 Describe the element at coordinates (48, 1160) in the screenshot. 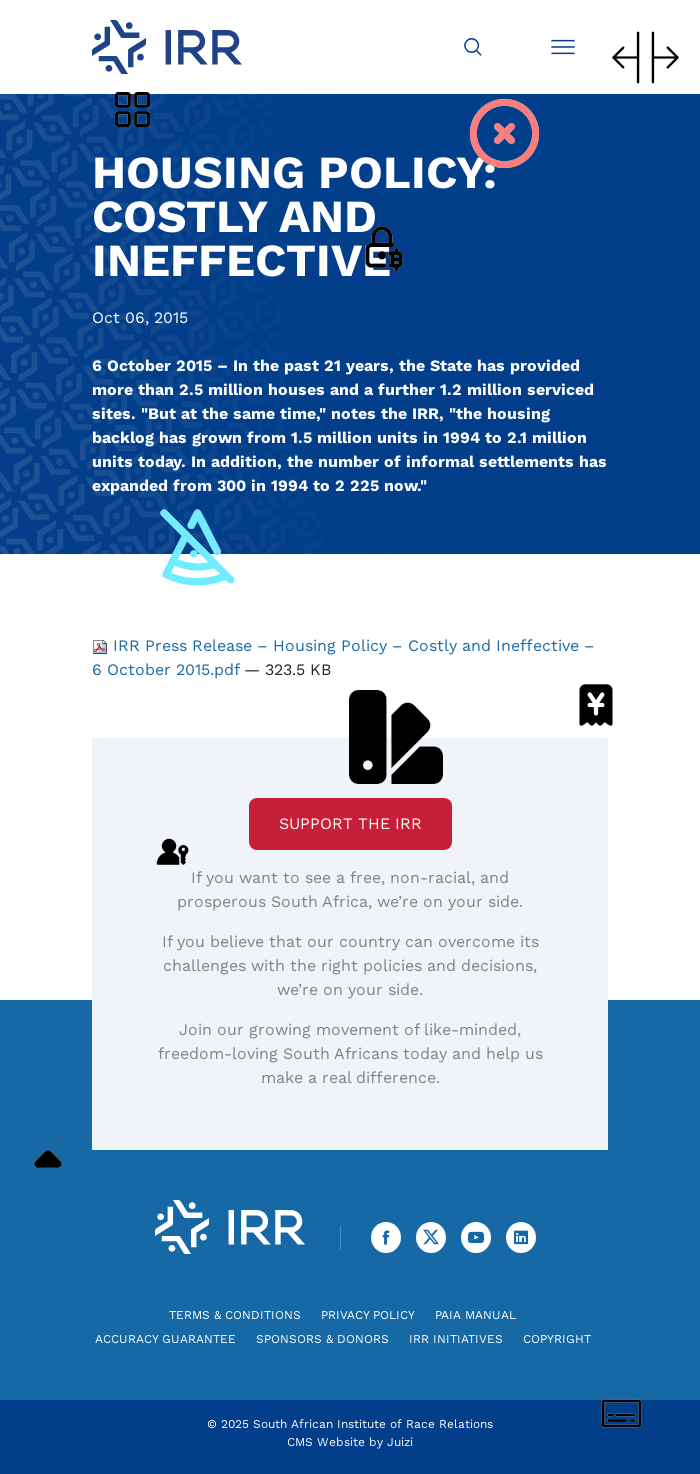

I see `expand content or reveal hidden options` at that location.